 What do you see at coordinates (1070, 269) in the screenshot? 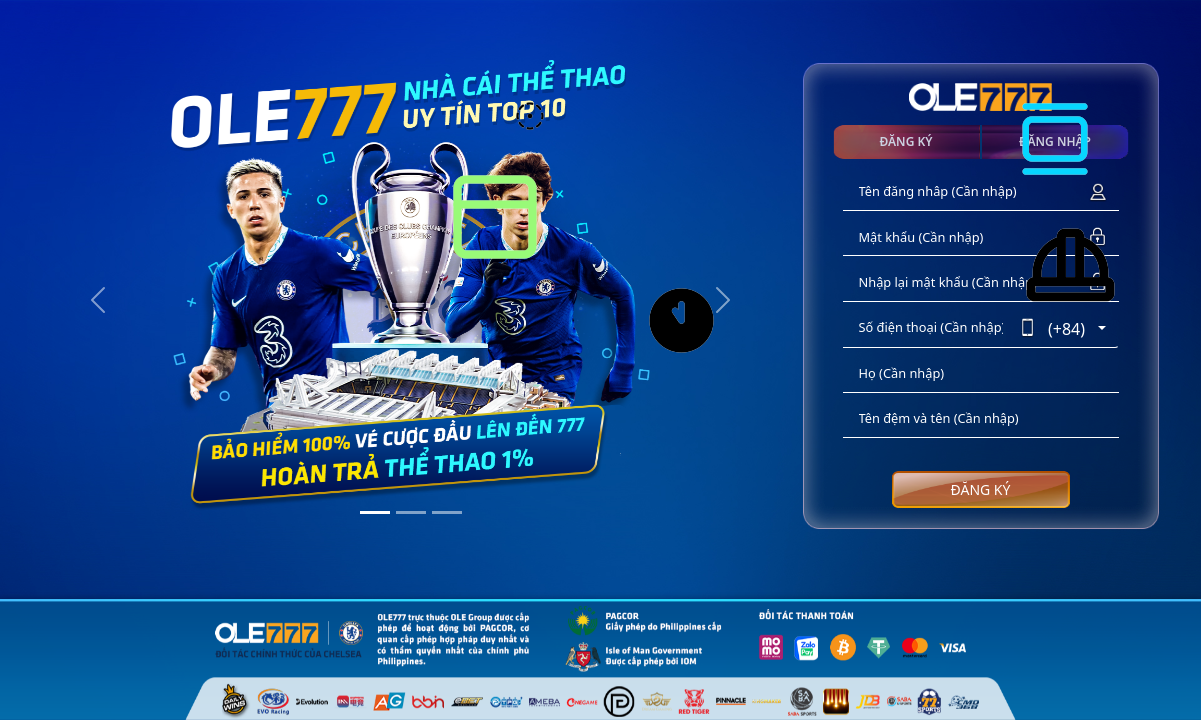
I see `access construction or work site settings` at bounding box center [1070, 269].